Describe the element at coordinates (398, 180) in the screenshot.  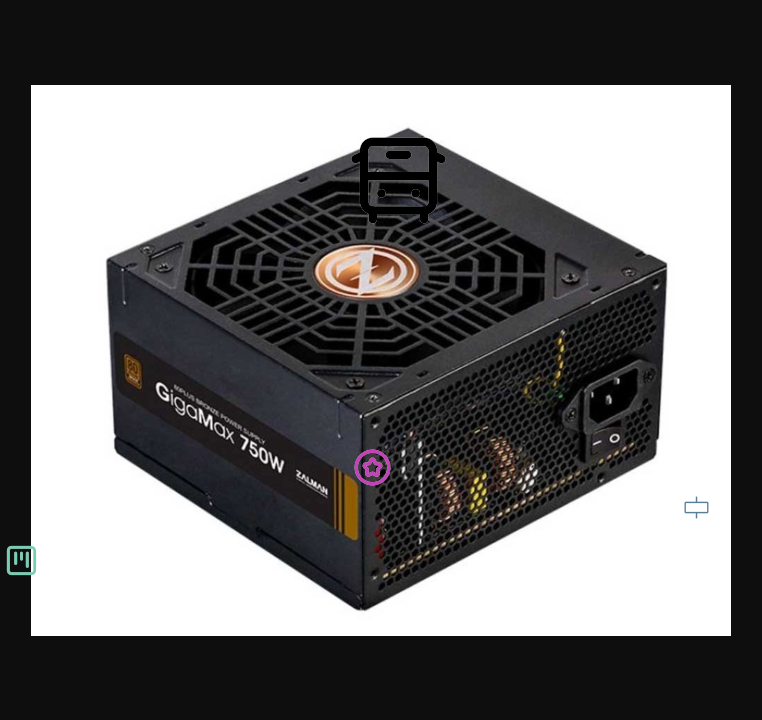
I see `view bus or public transit options` at that location.